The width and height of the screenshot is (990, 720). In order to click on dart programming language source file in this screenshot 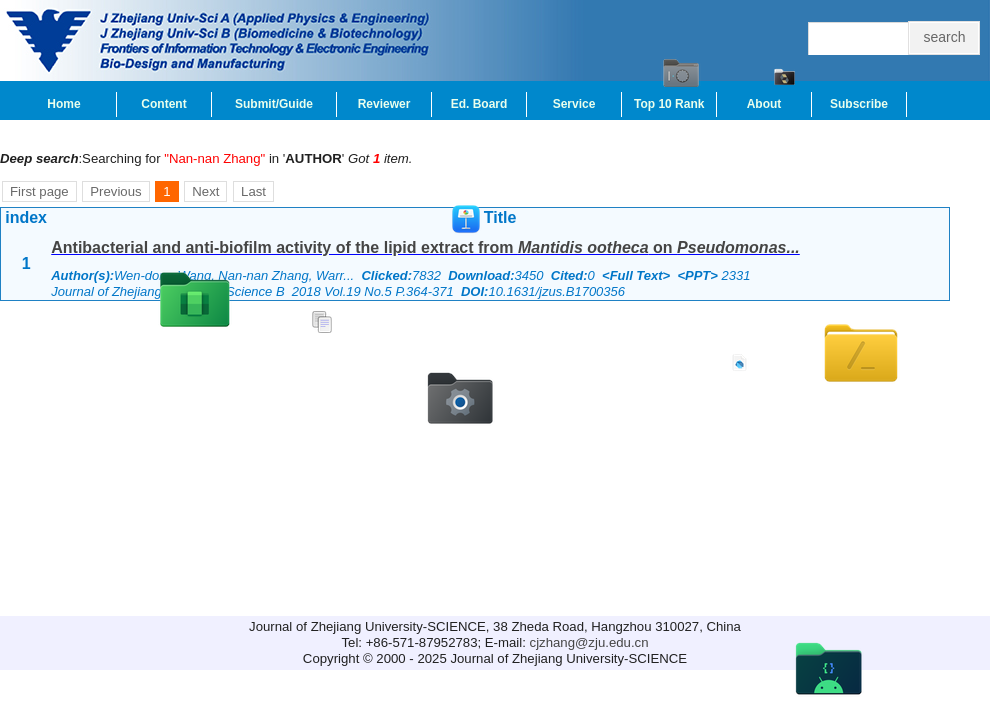, I will do `click(739, 362)`.